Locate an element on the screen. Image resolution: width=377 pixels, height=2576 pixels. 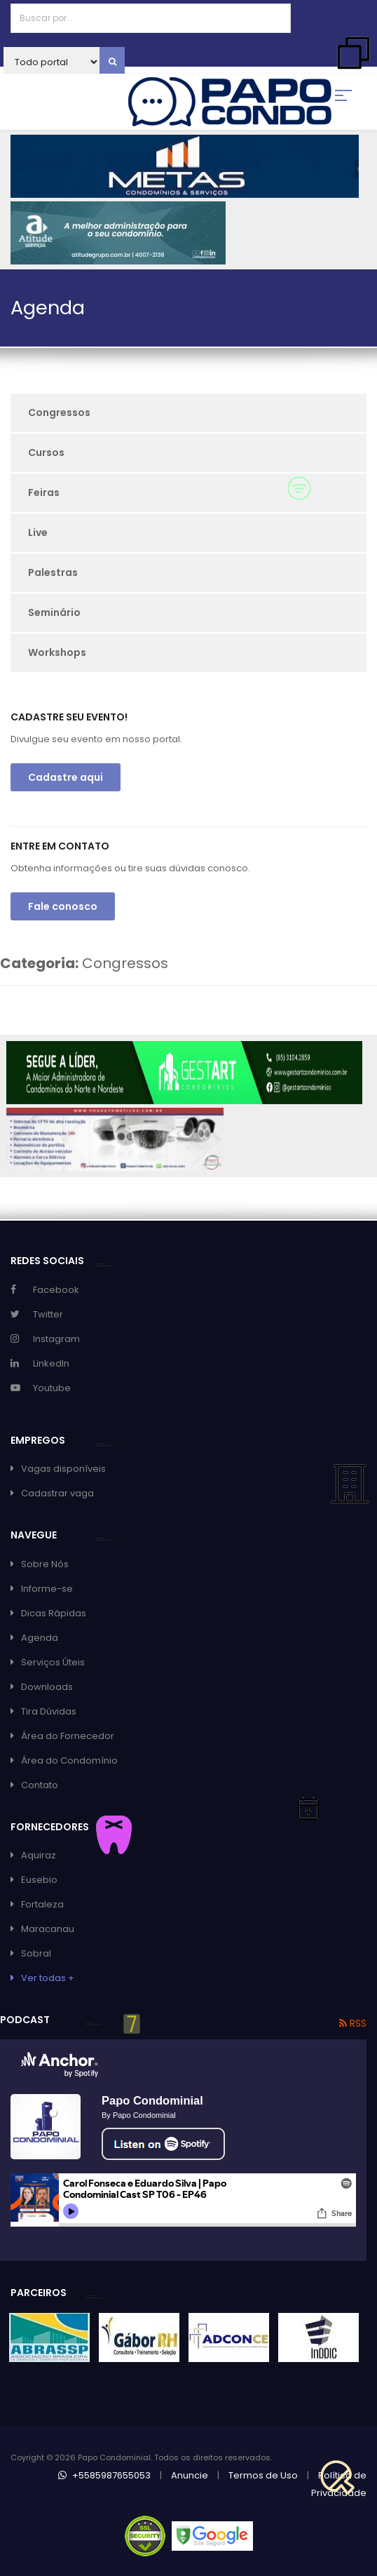
indicates item number seven in a list or sequence is located at coordinates (132, 2024).